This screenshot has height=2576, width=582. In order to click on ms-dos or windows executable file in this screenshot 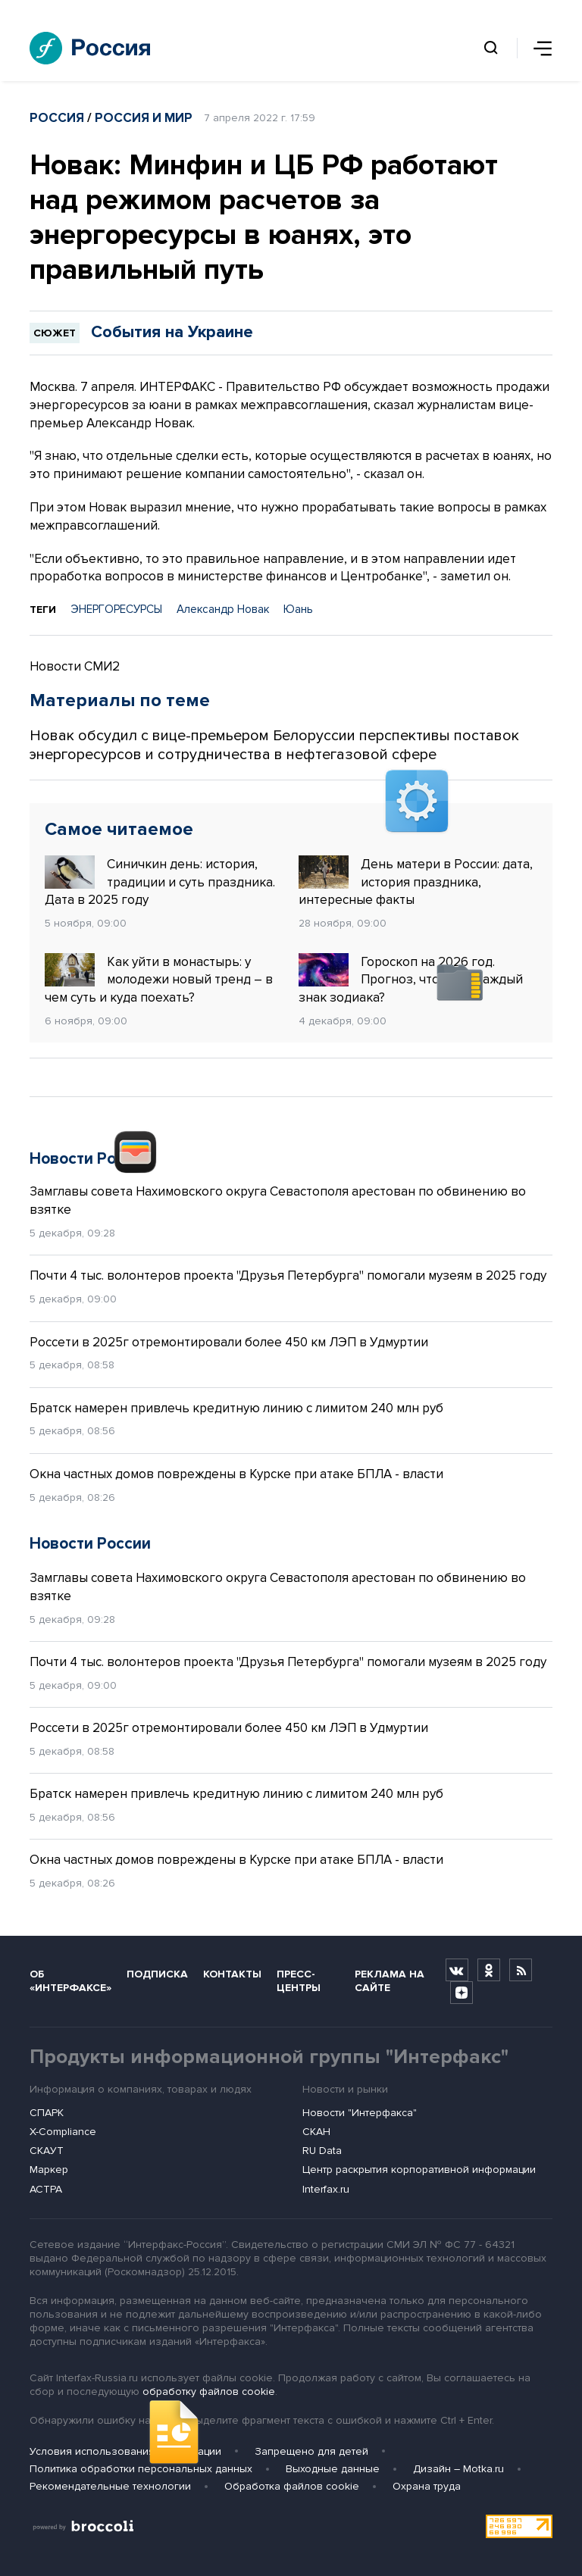, I will do `click(417, 801)`.